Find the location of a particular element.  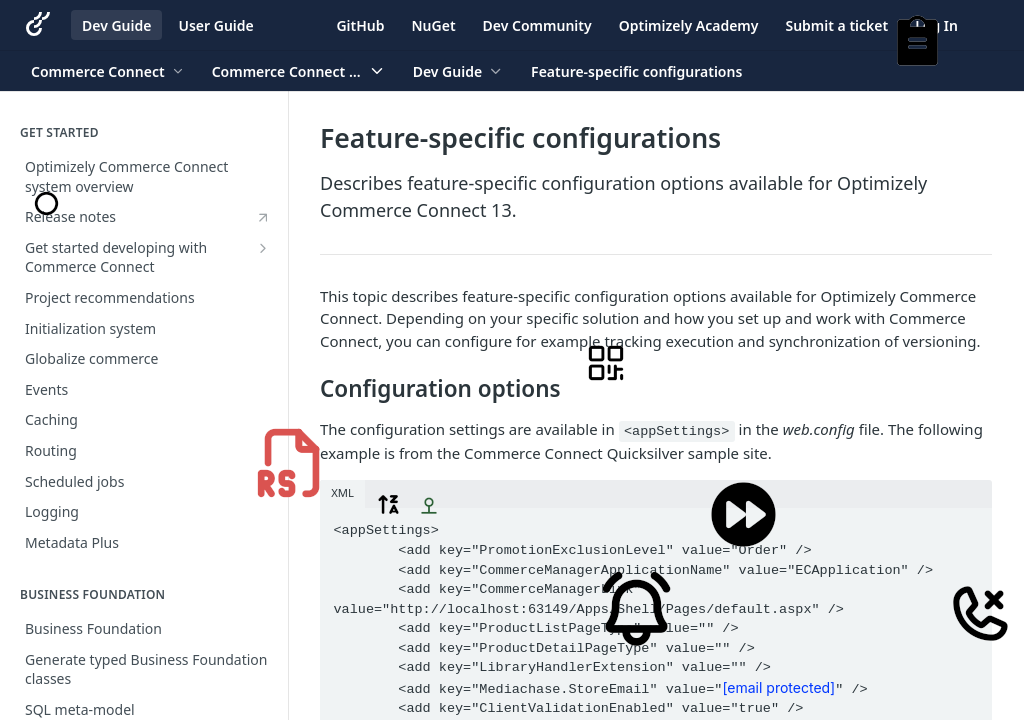

scan or display a QR code is located at coordinates (606, 363).